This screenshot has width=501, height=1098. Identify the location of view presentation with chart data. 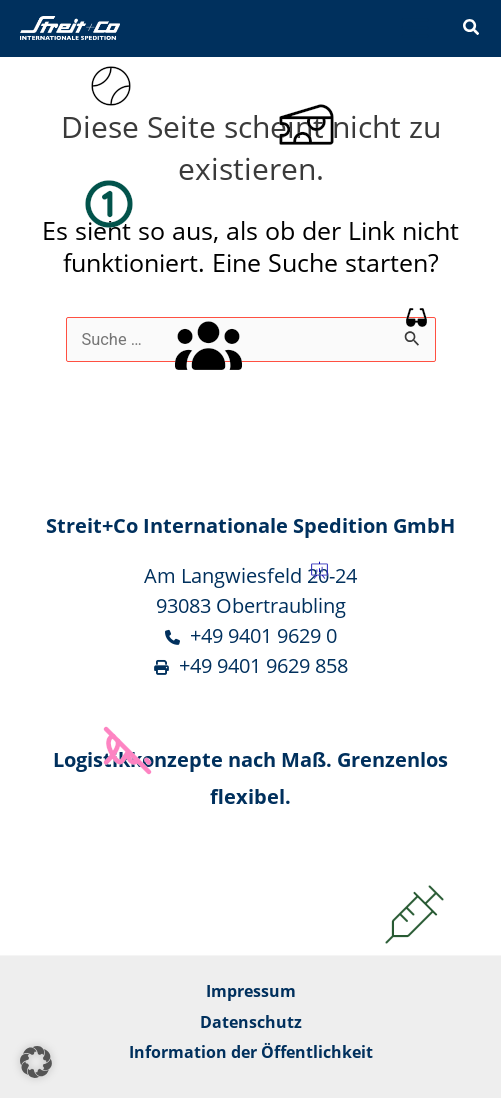
(319, 570).